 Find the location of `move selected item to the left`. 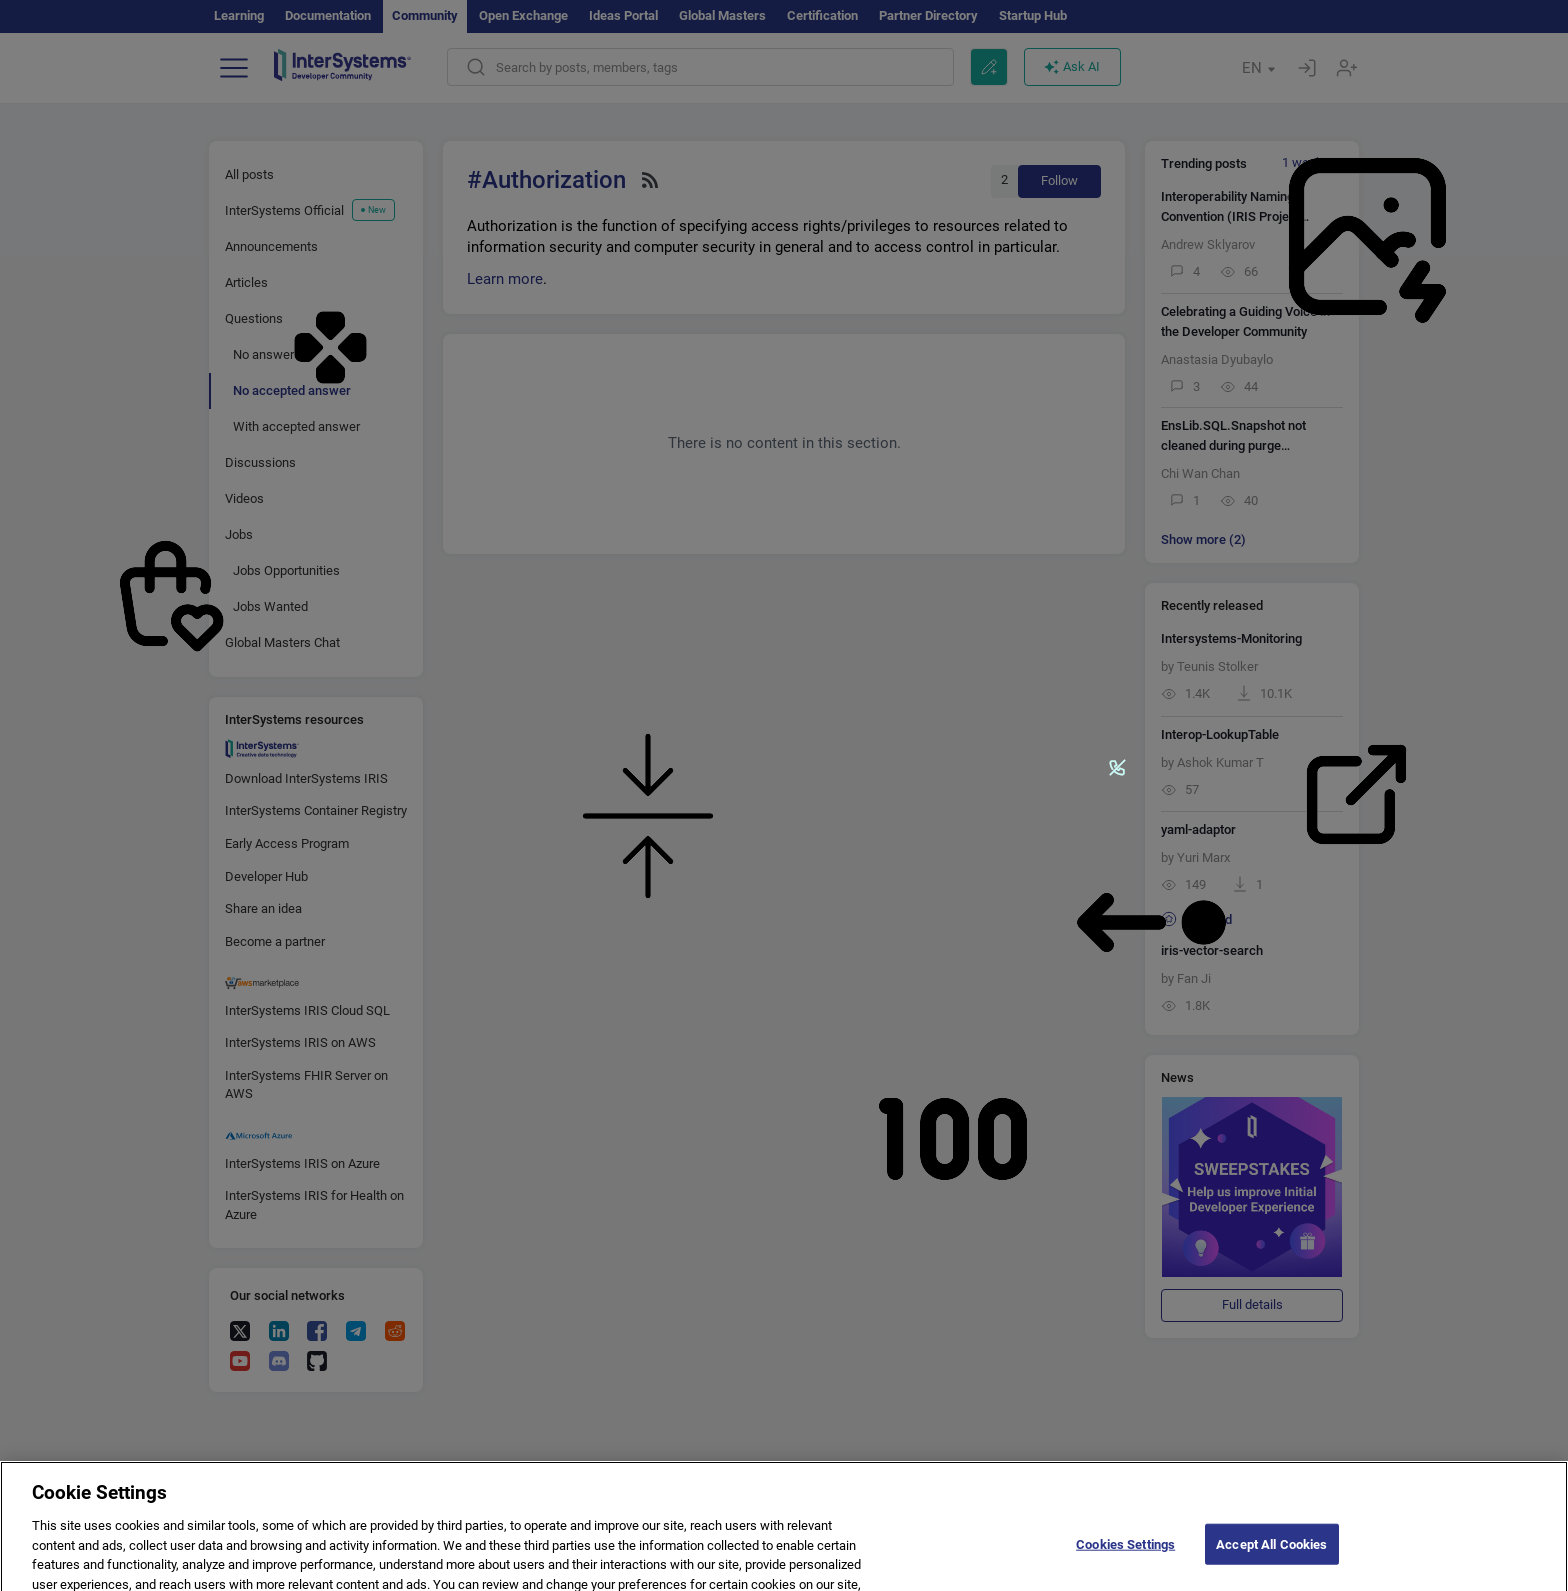

move selected item to the left is located at coordinates (1151, 922).